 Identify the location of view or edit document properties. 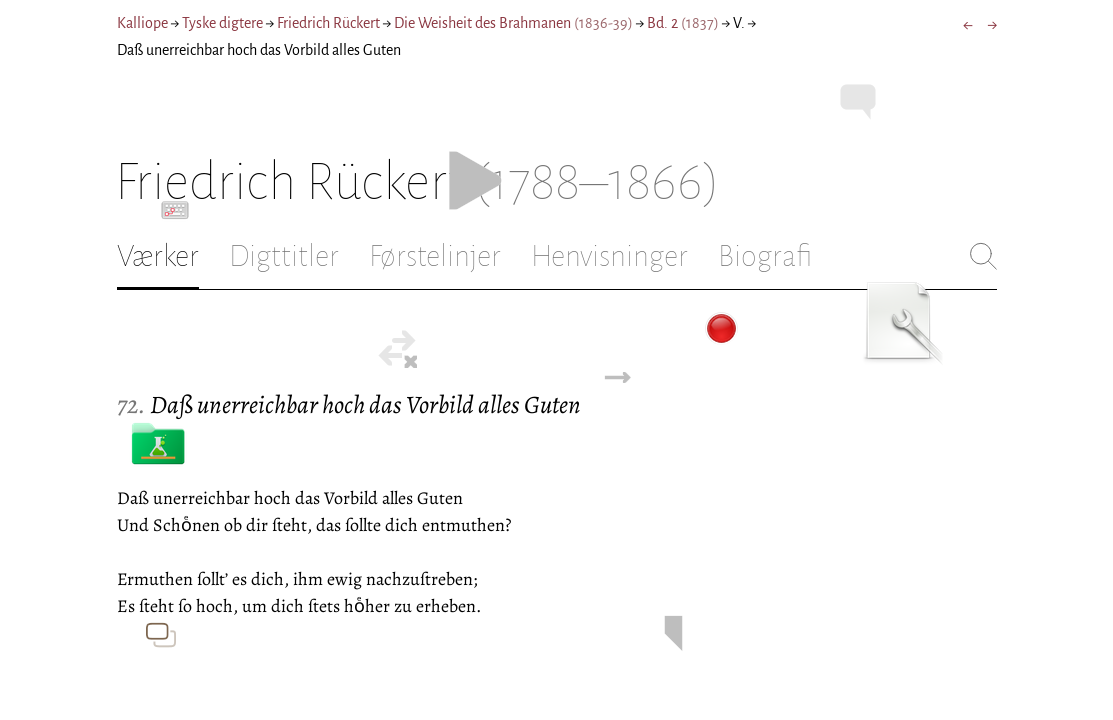
(905, 323).